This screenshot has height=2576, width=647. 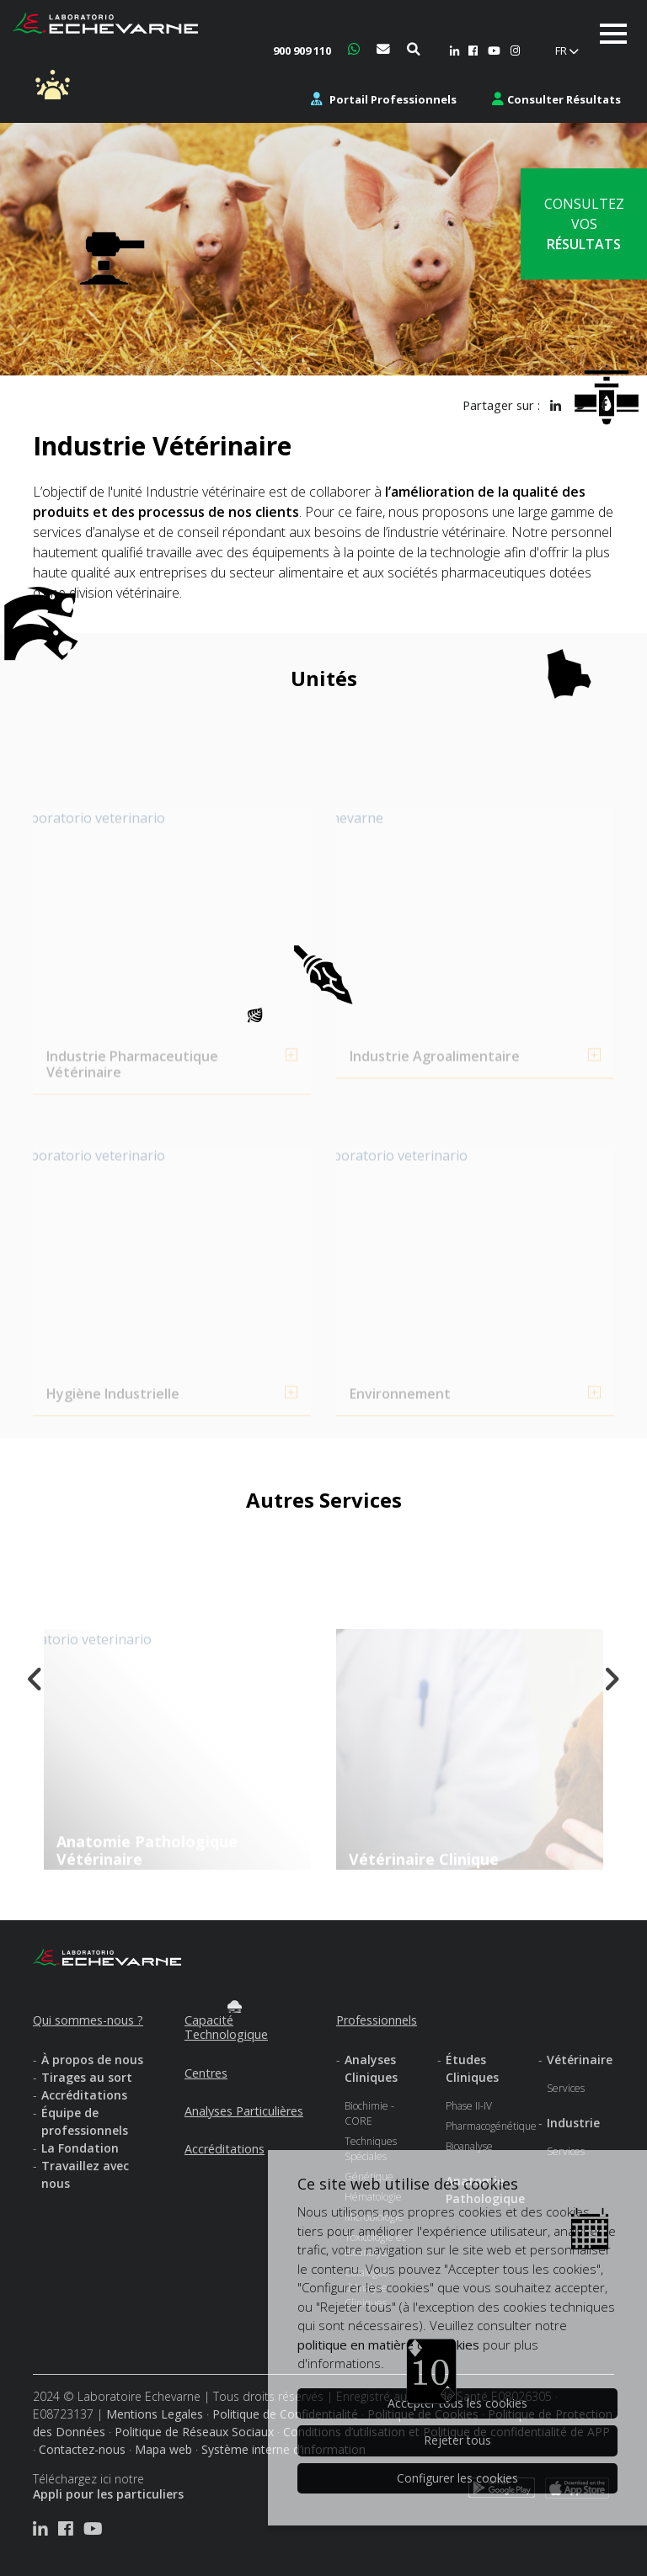 I want to click on ten of diamonds playing card, so click(x=431, y=2371).